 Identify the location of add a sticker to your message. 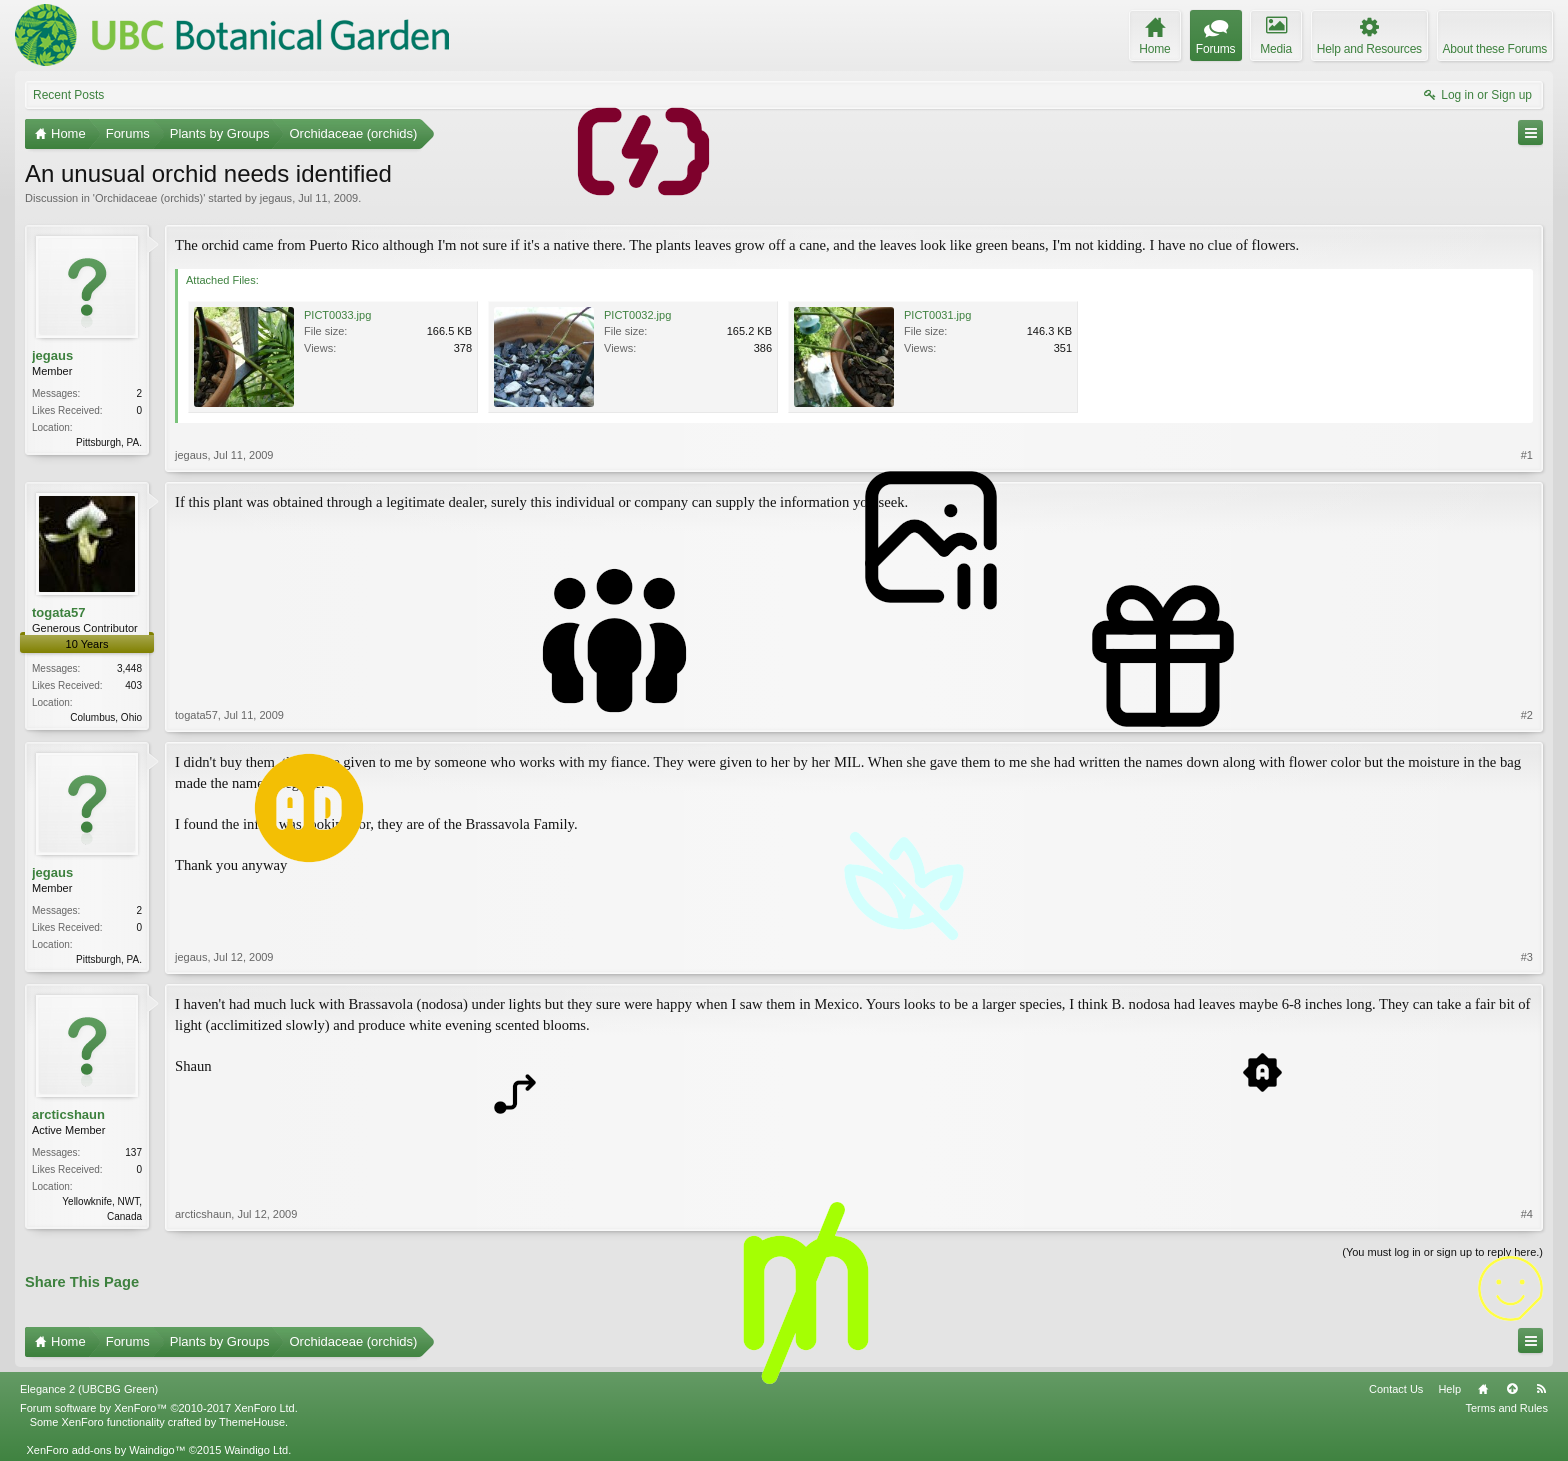
(1510, 1288).